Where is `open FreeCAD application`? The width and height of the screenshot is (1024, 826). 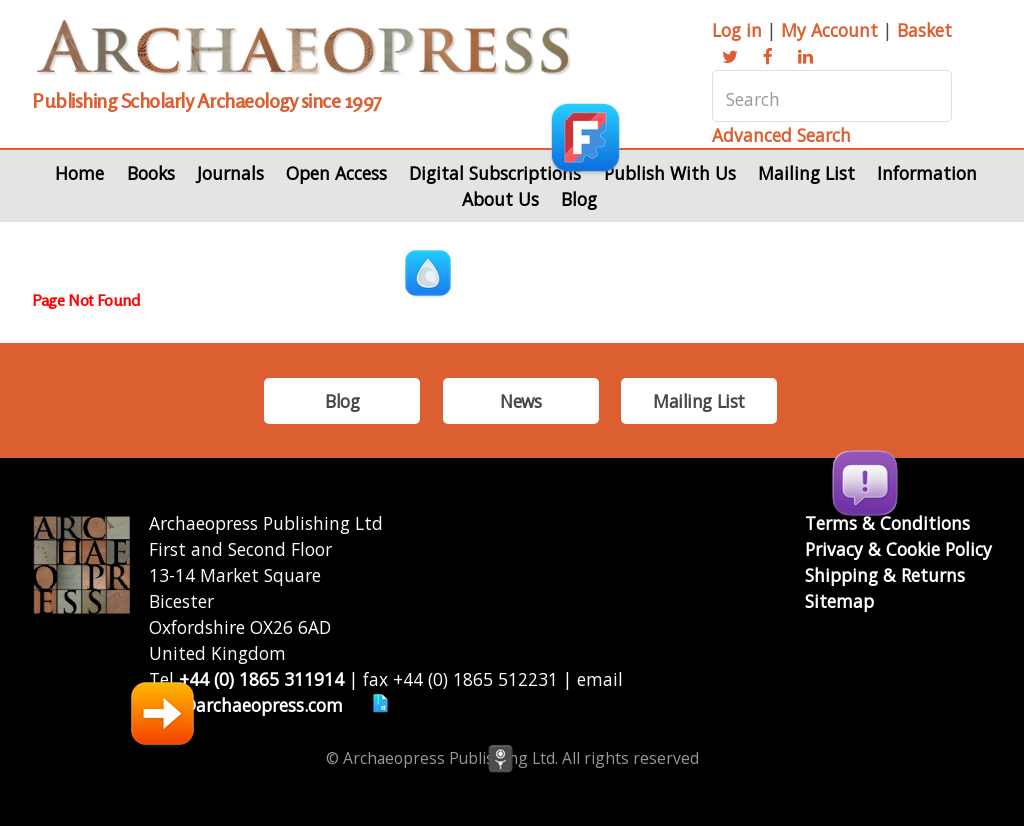 open FreeCAD application is located at coordinates (585, 137).